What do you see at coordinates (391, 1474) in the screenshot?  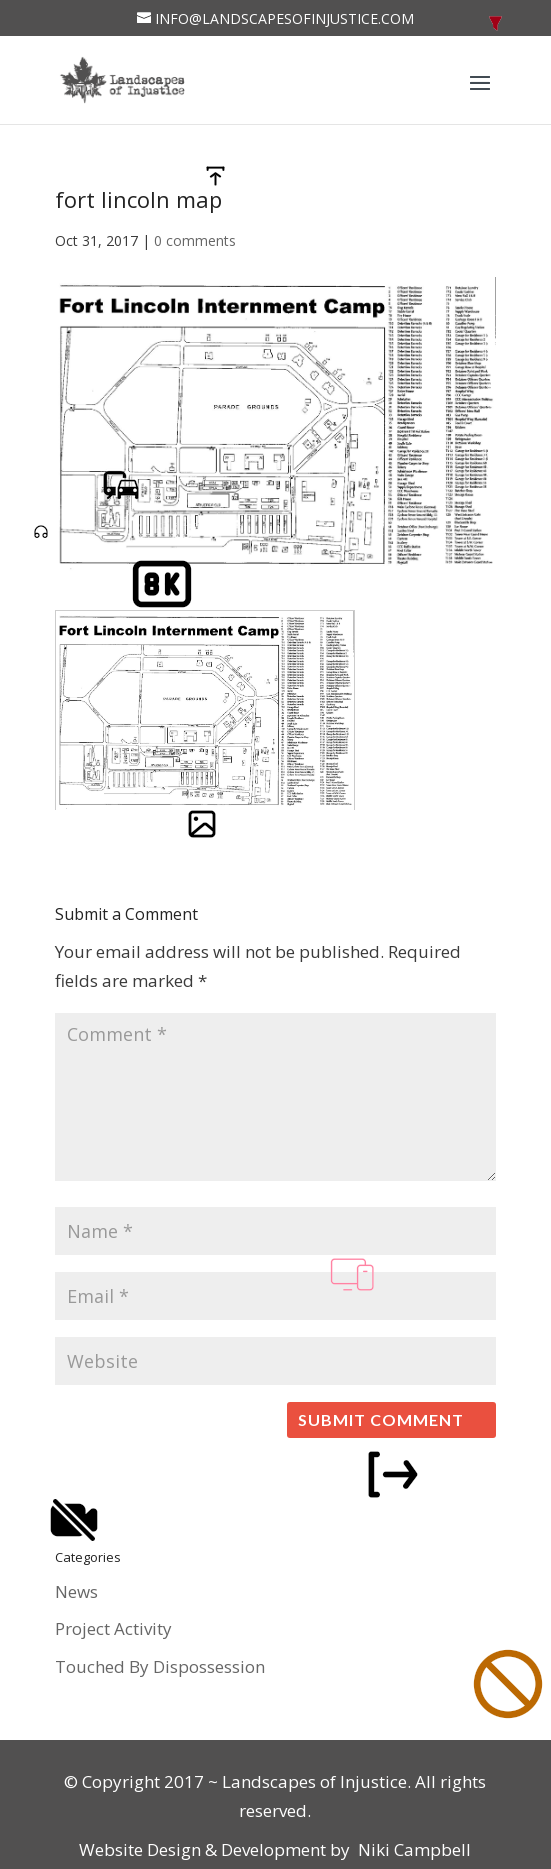 I see `log out of your account` at bounding box center [391, 1474].